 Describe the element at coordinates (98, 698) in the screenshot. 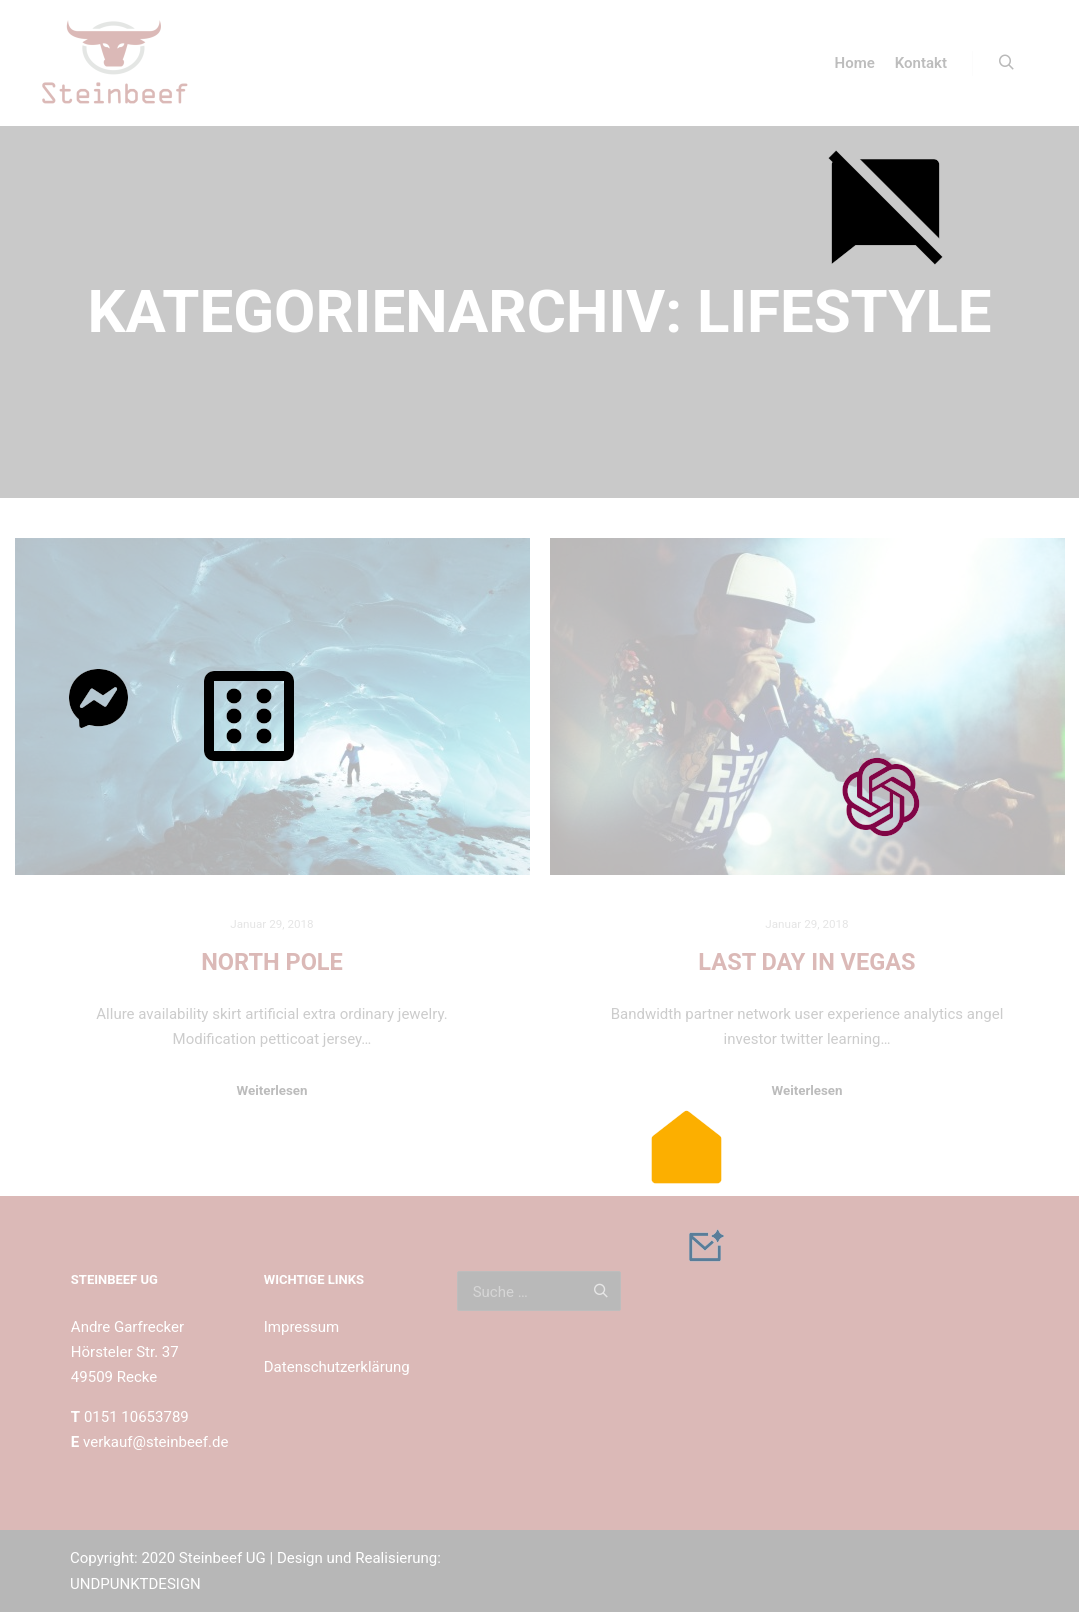

I see `open Facebook Messenger app` at that location.